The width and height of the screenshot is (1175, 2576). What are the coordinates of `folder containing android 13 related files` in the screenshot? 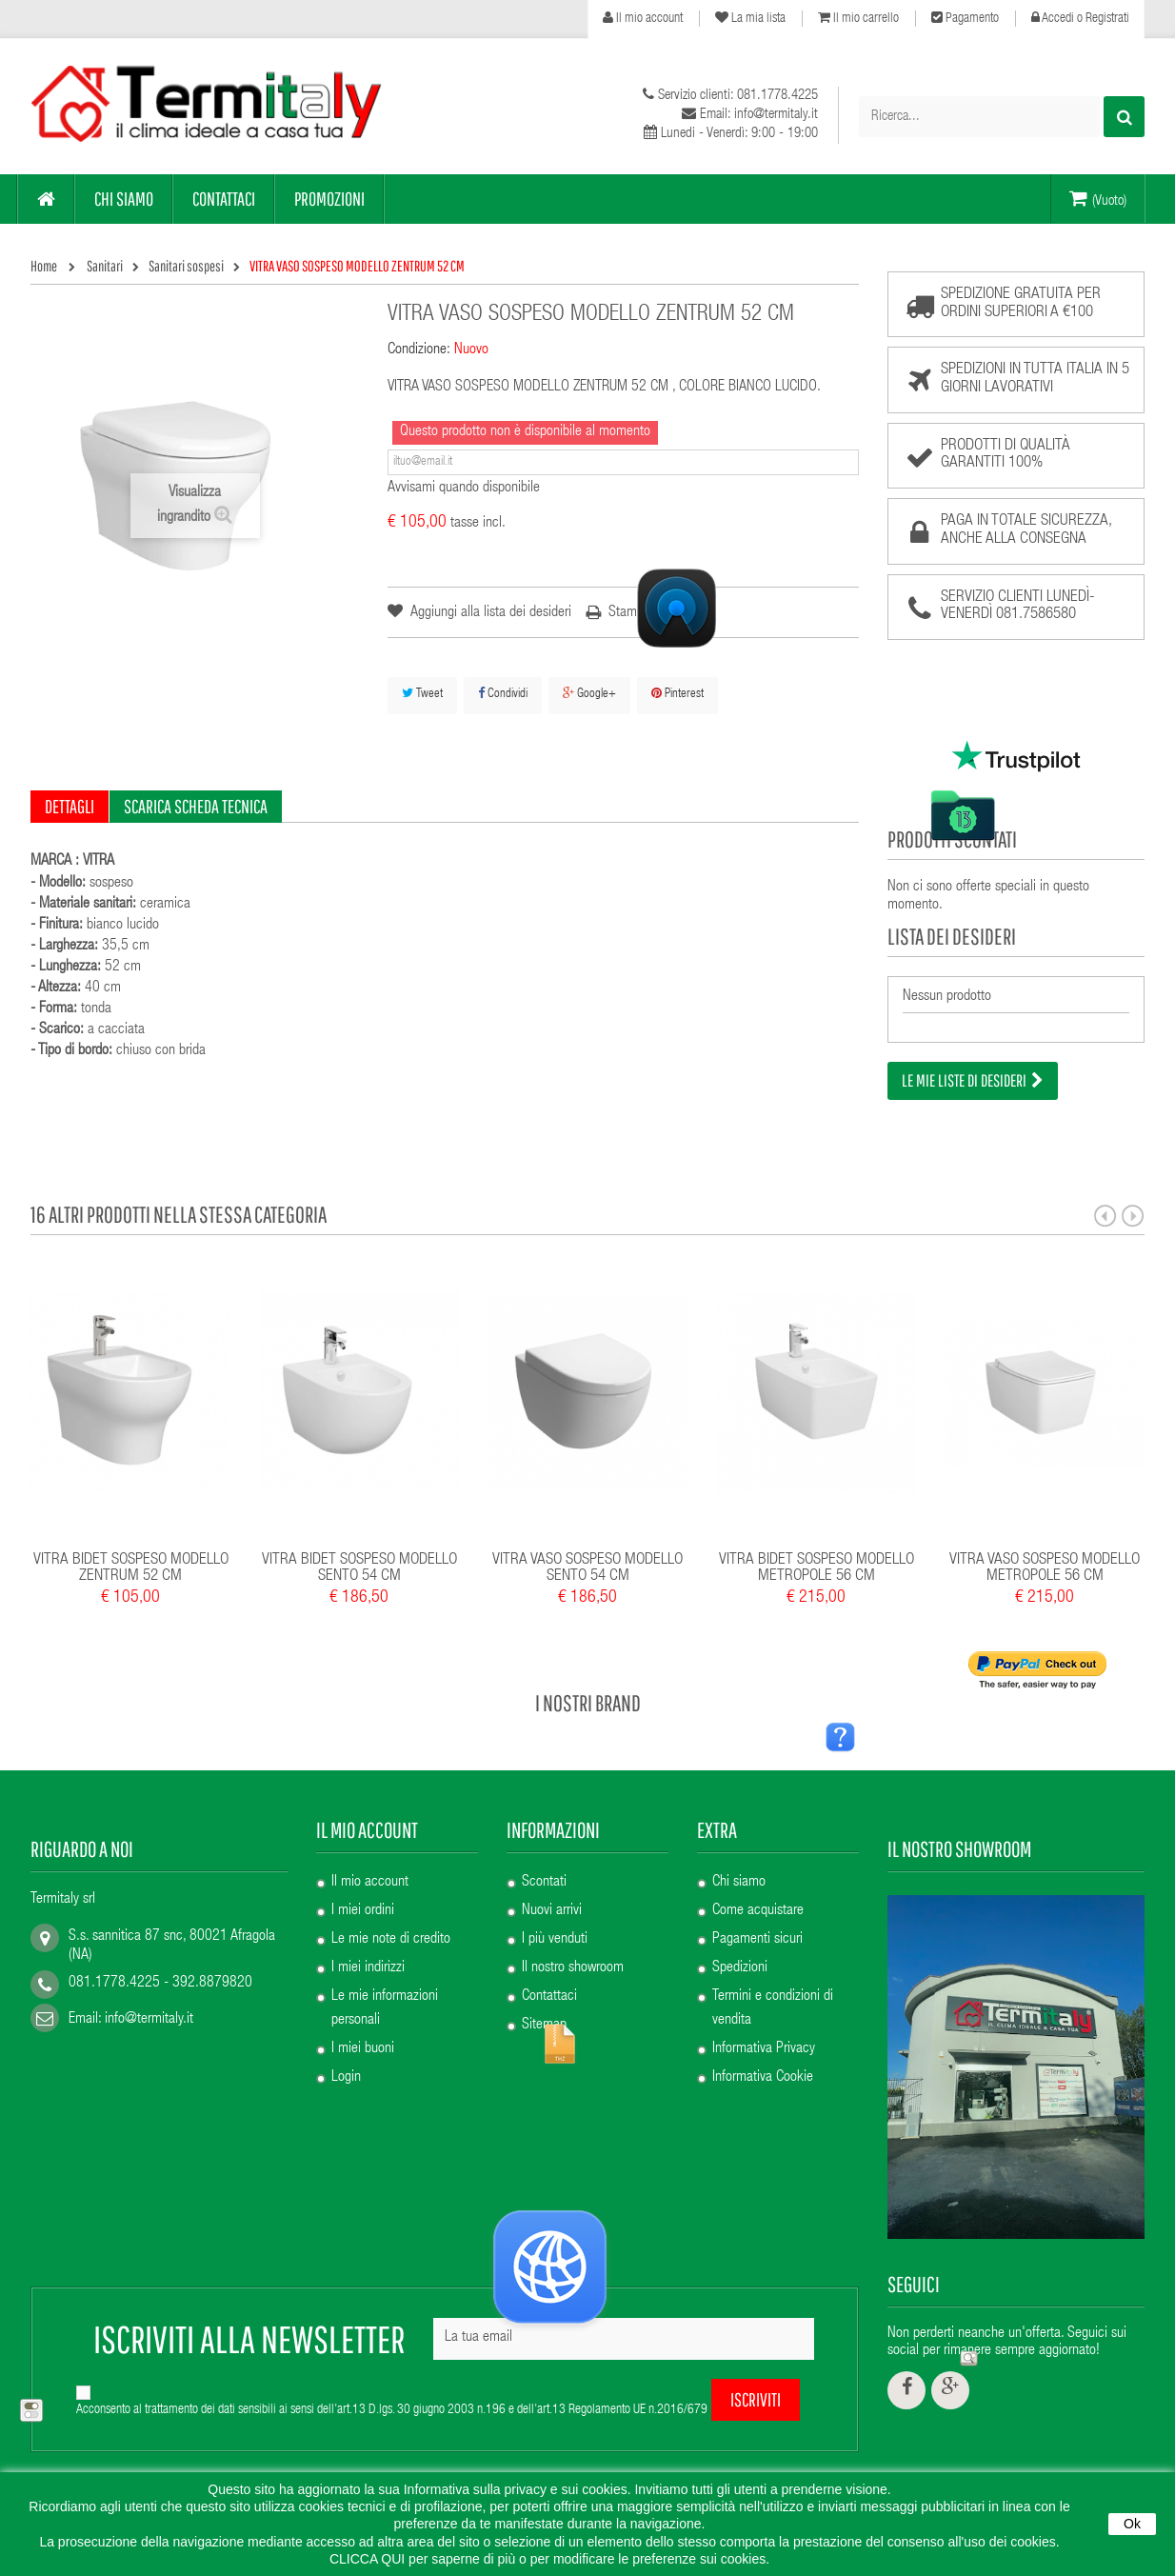 It's located at (963, 817).